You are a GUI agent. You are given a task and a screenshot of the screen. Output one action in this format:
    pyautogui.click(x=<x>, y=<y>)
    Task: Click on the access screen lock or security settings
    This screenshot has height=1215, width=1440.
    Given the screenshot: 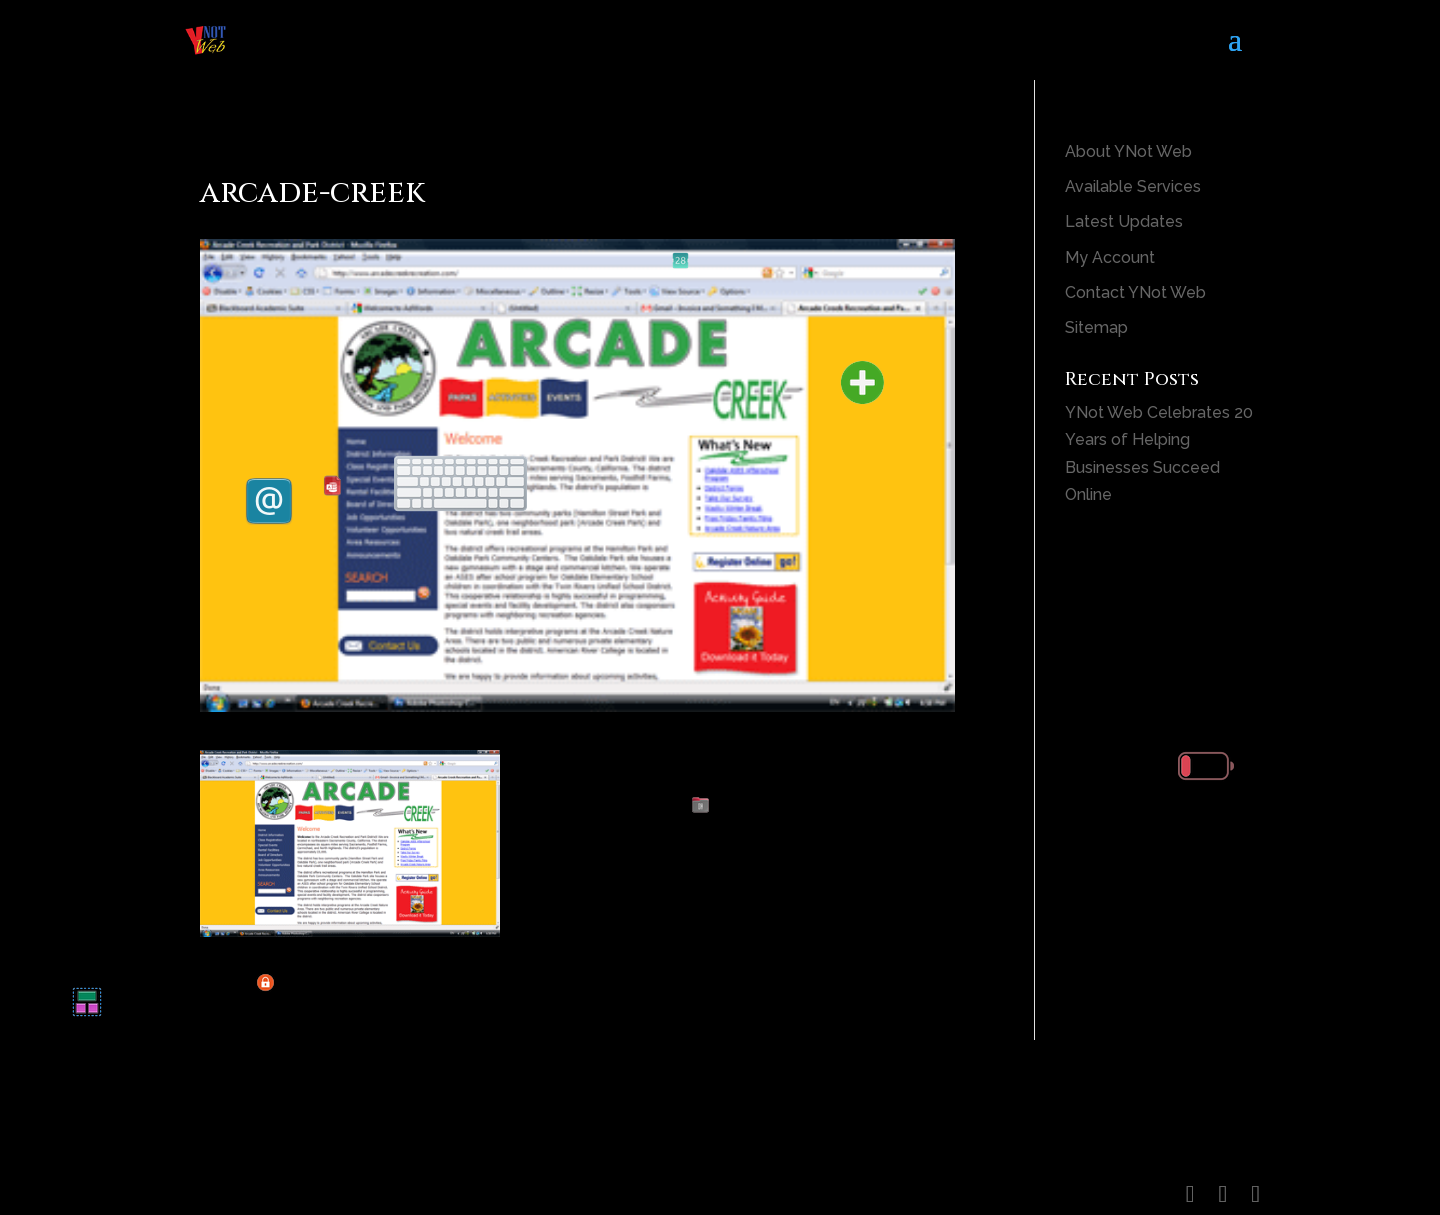 What is the action you would take?
    pyautogui.click(x=265, y=982)
    